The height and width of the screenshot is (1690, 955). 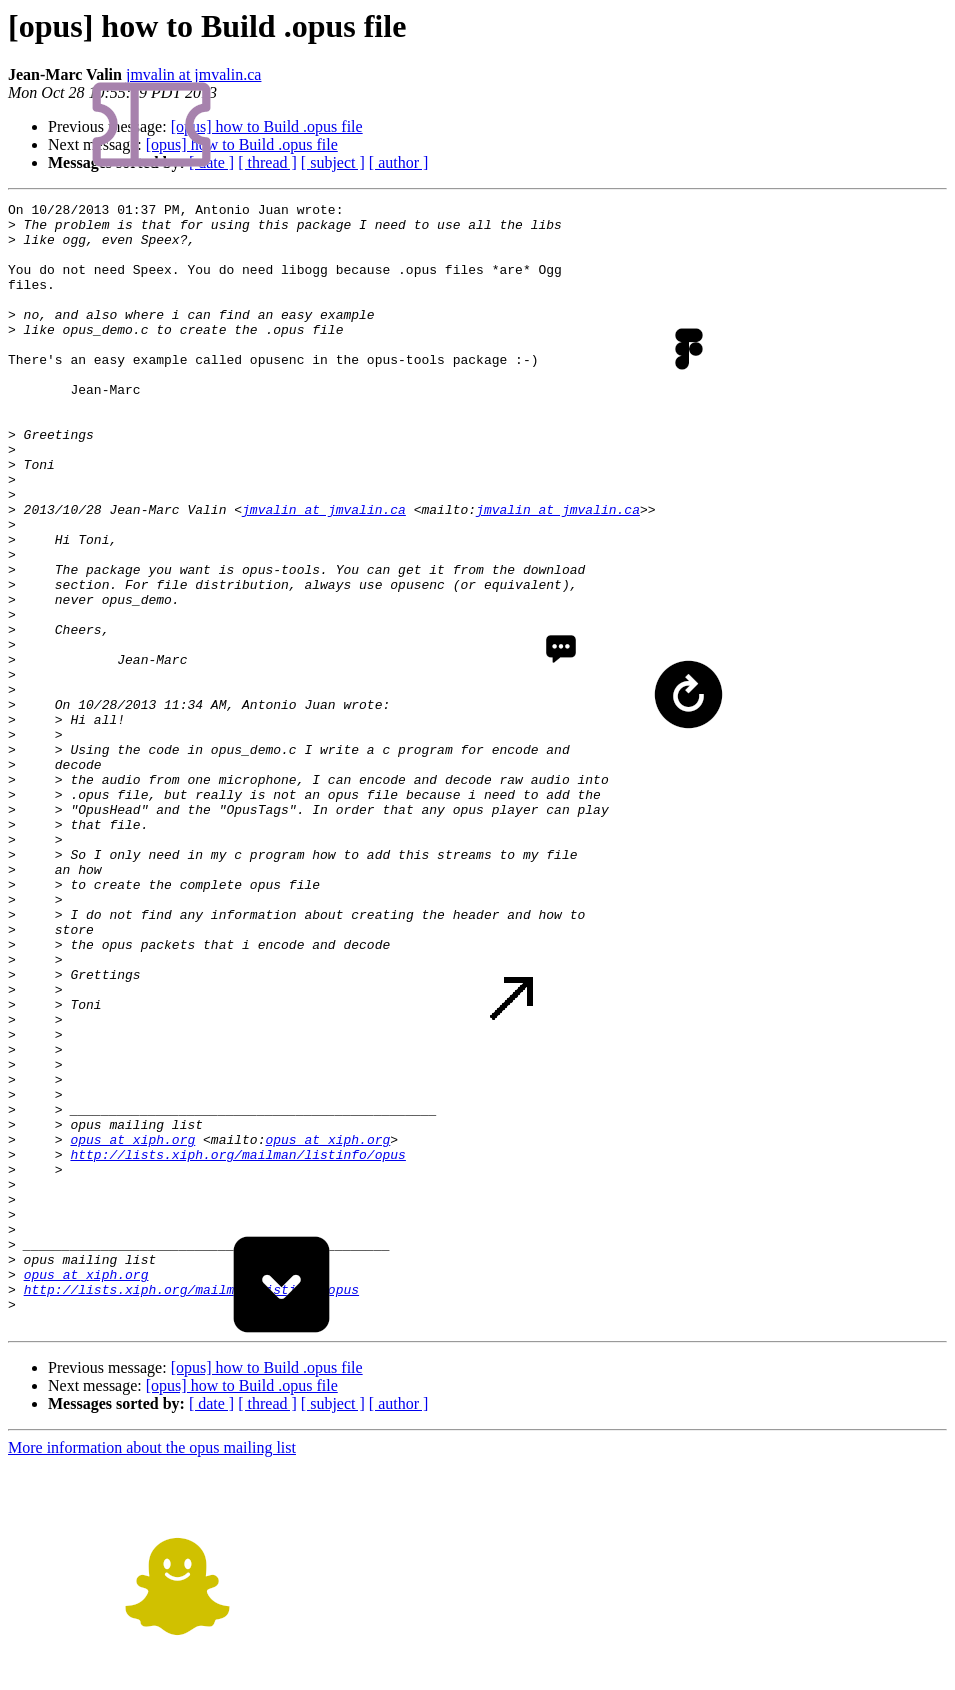 I want to click on refresh or reload content, so click(x=688, y=694).